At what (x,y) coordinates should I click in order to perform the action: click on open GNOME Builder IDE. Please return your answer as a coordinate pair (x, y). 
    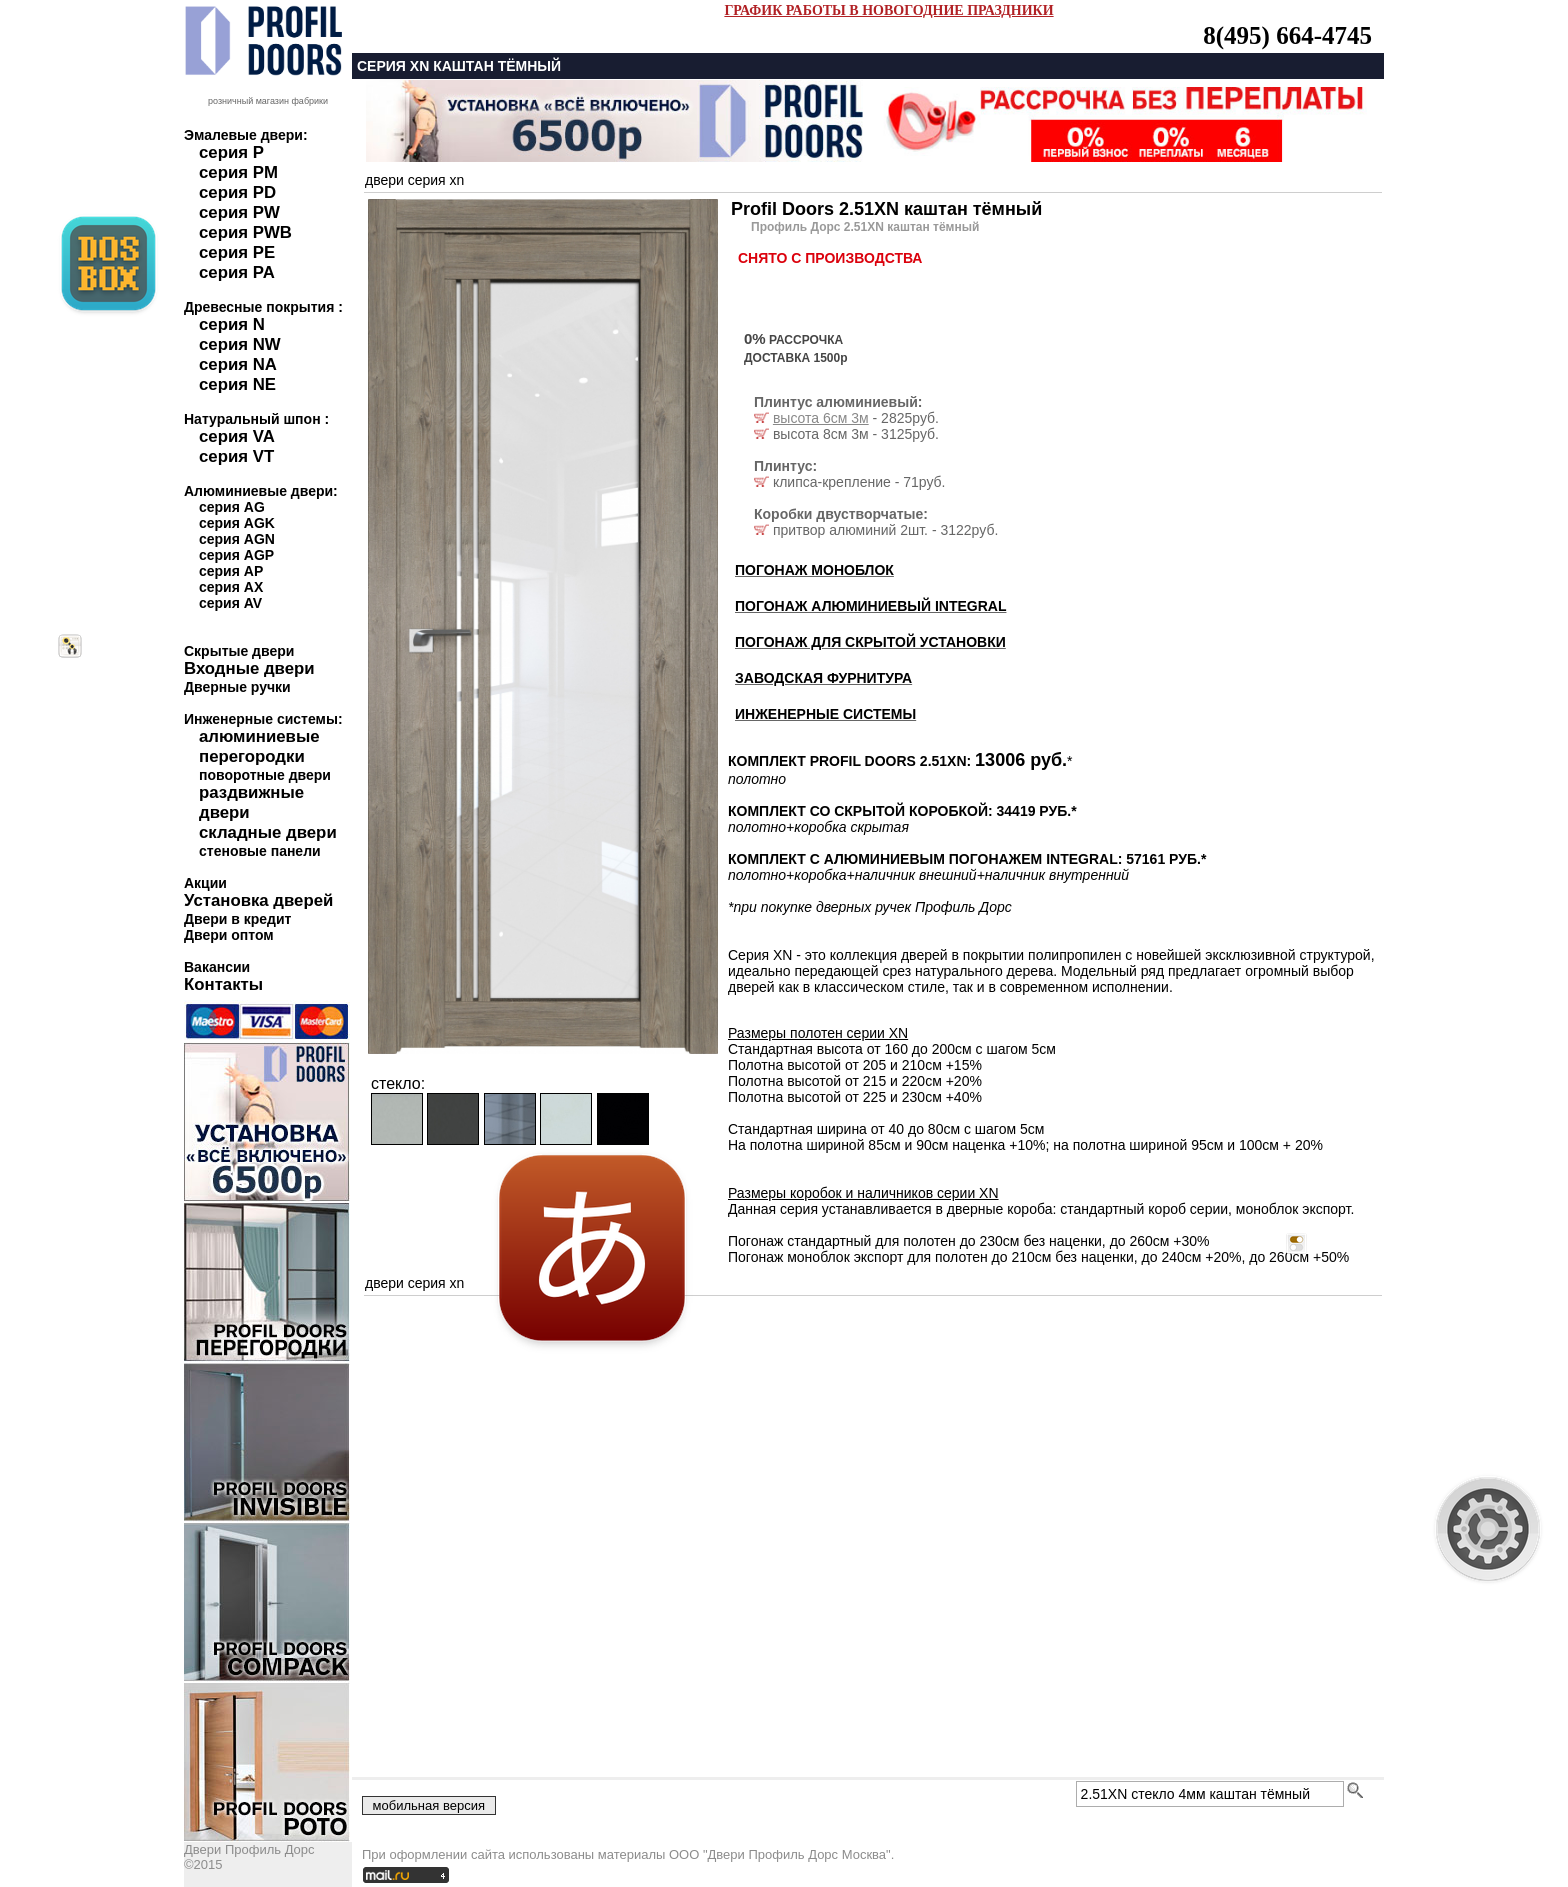
    Looking at the image, I should click on (70, 646).